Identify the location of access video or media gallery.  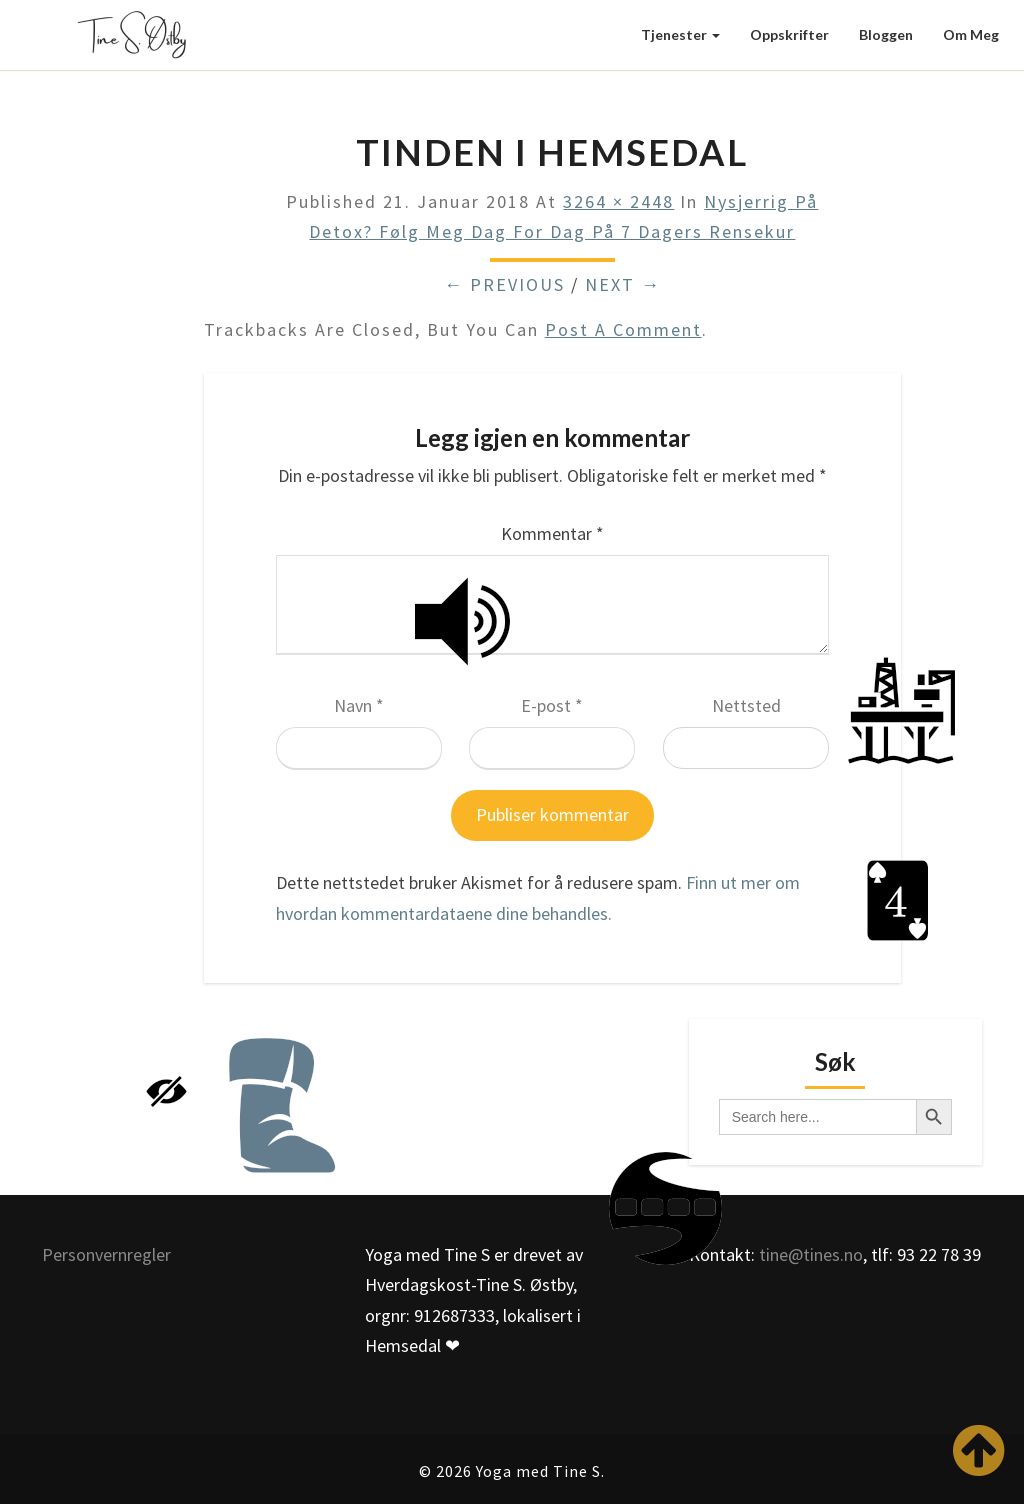
(665, 1208).